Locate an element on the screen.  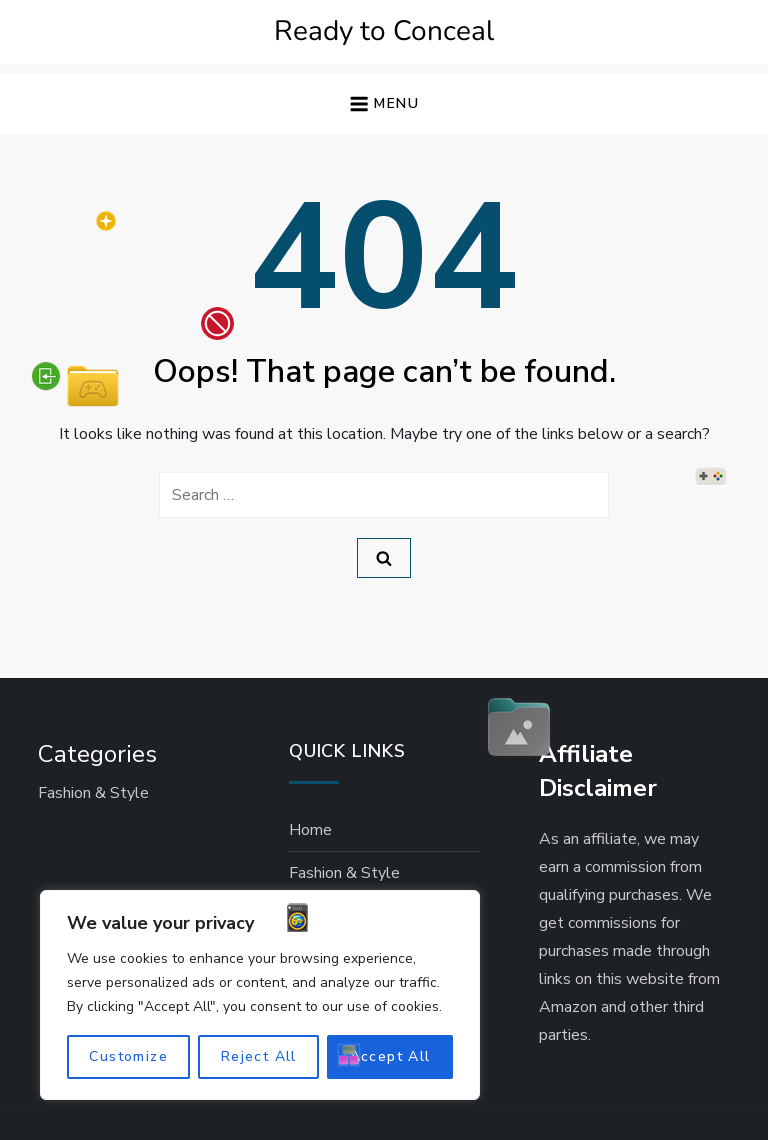
select all items in the current view is located at coordinates (349, 1055).